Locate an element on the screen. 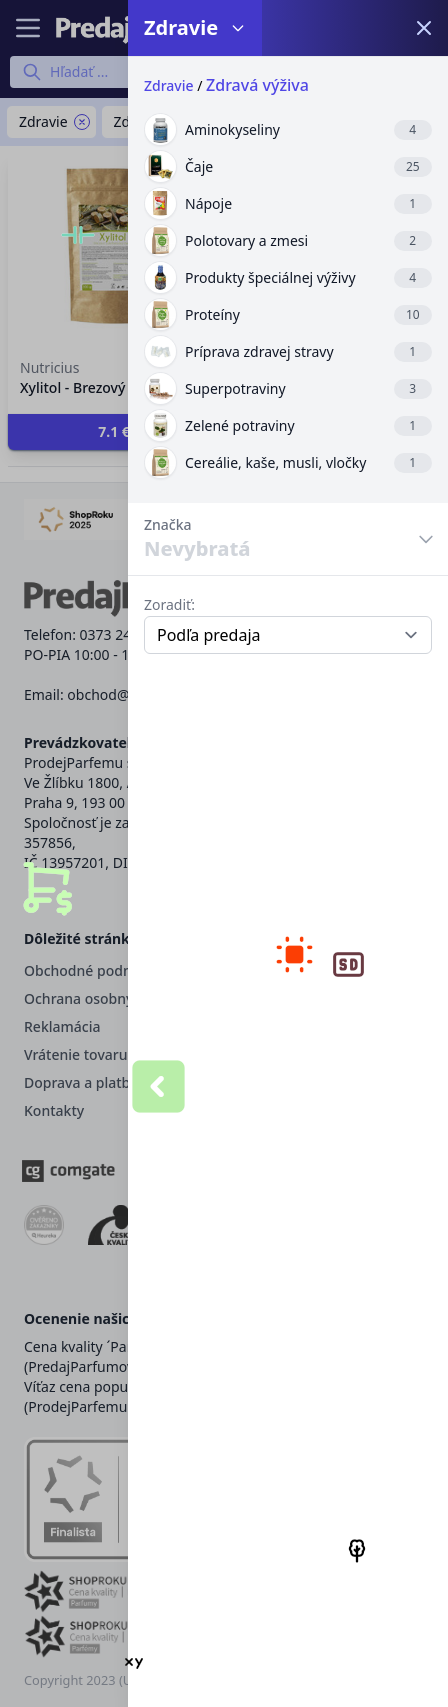 The width and height of the screenshot is (448, 1707). select or create an artboard is located at coordinates (294, 954).